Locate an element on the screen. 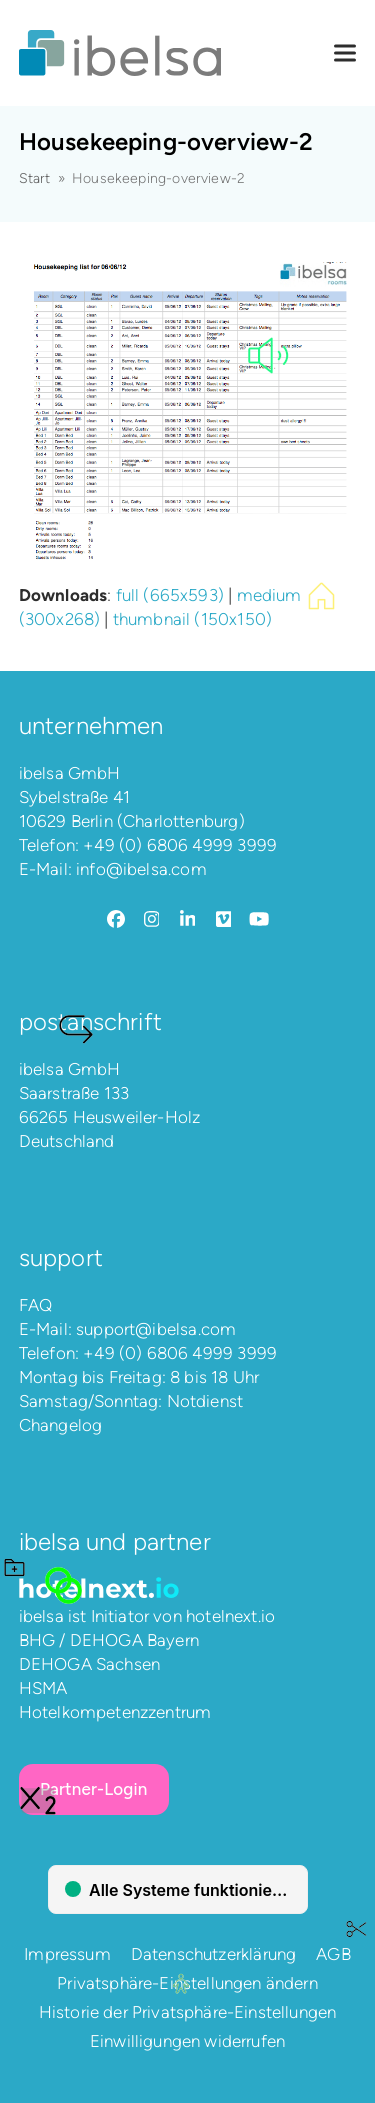  apply subscript formatting to selected text is located at coordinates (36, 1800).